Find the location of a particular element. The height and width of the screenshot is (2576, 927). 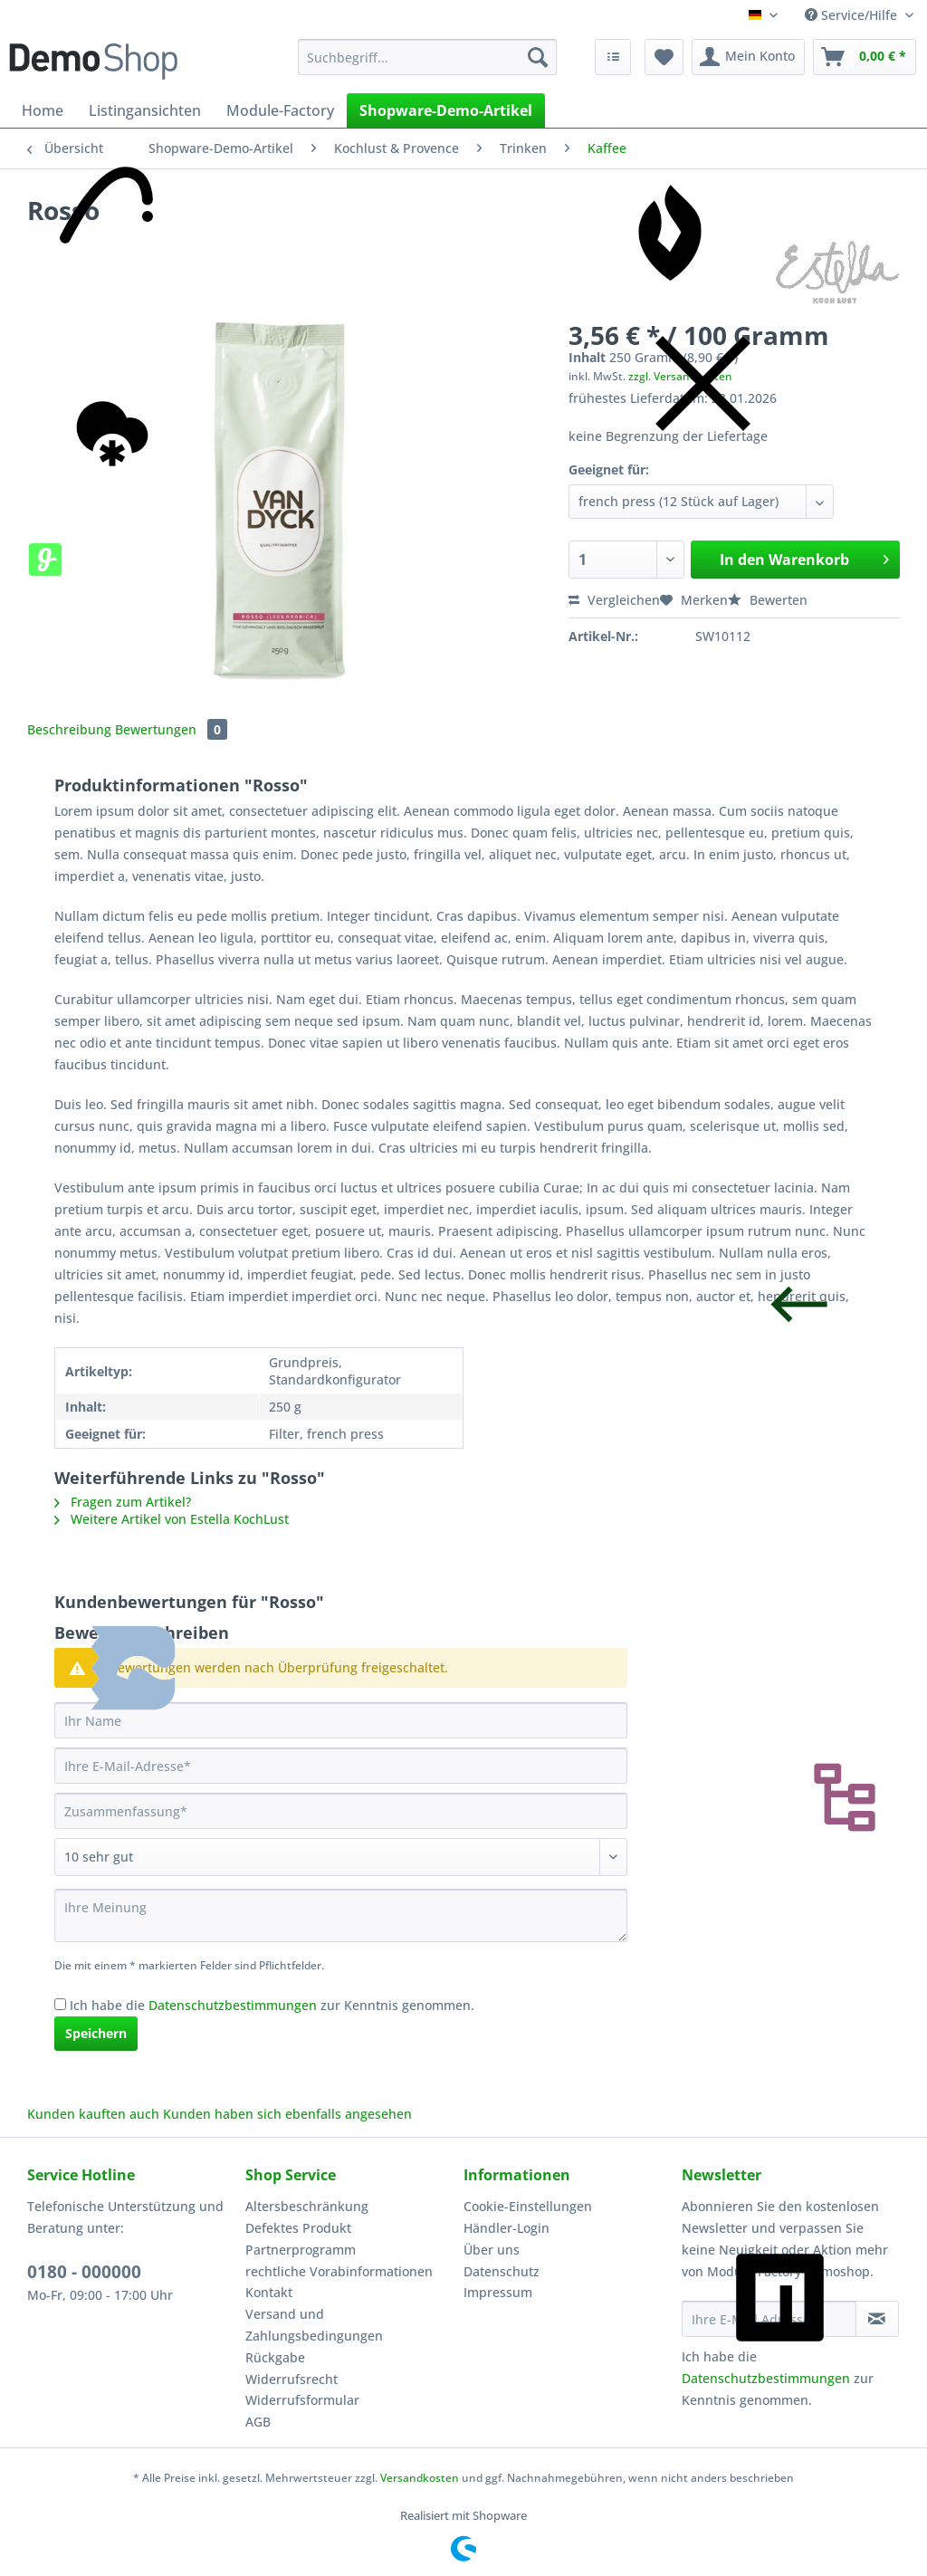

close or dismiss the current window is located at coordinates (702, 383).